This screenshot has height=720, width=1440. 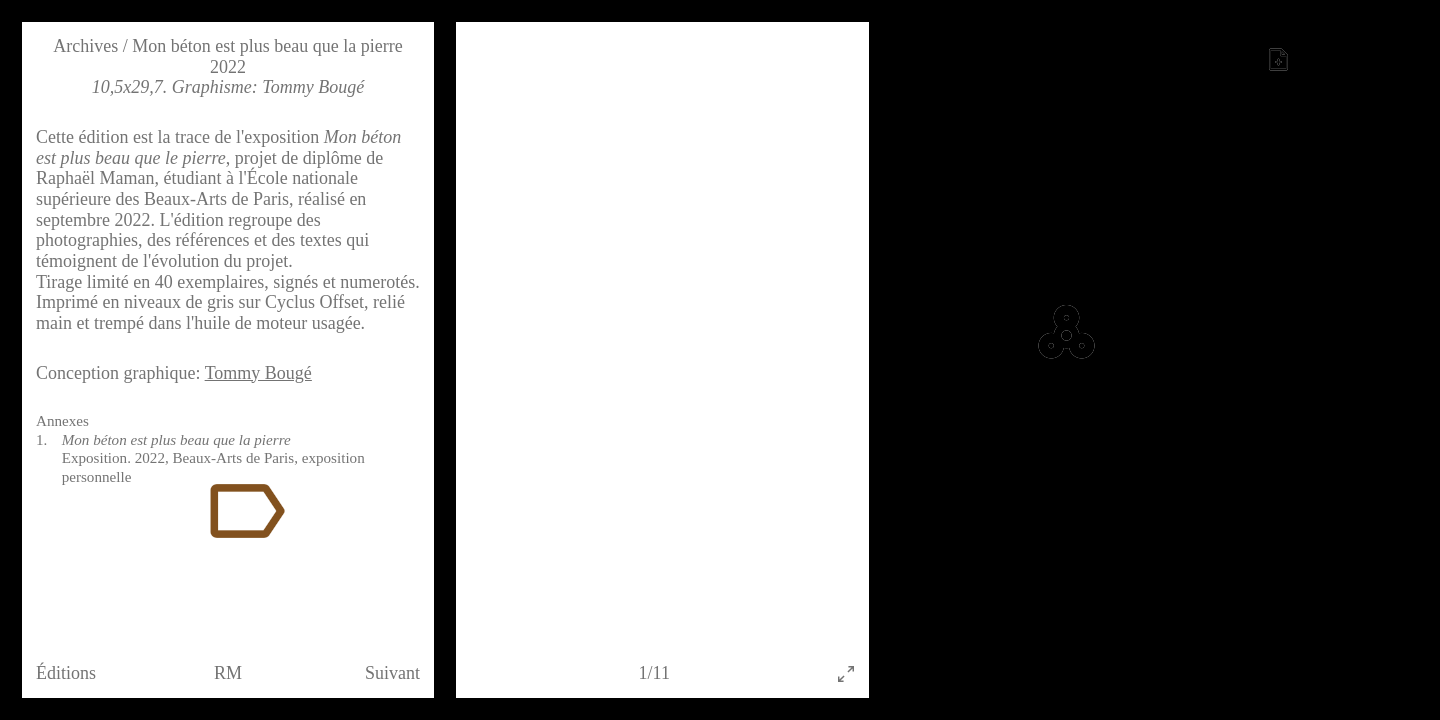 I want to click on add a tag or label to an item, so click(x=245, y=511).